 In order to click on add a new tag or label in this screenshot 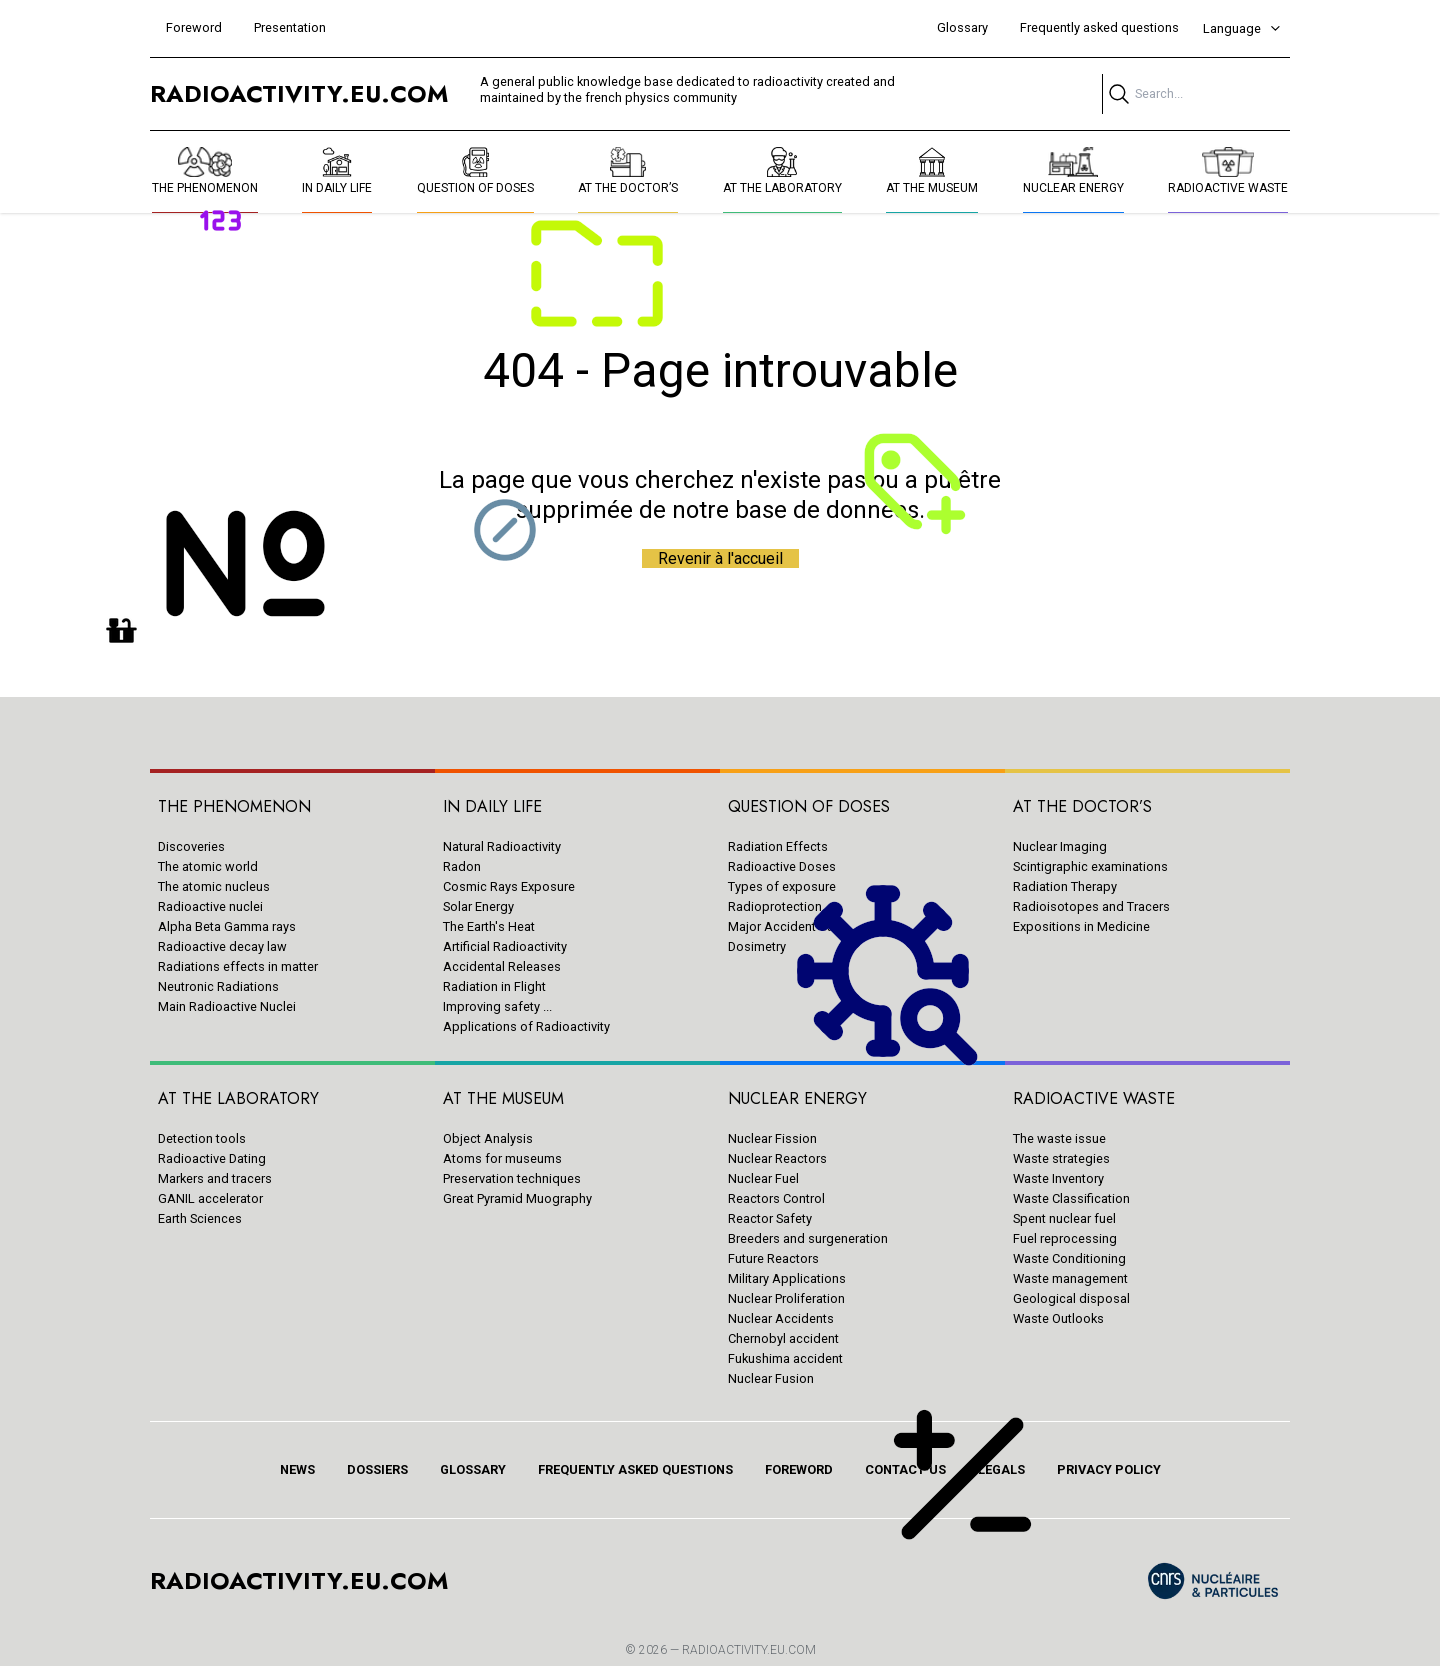, I will do `click(912, 481)`.